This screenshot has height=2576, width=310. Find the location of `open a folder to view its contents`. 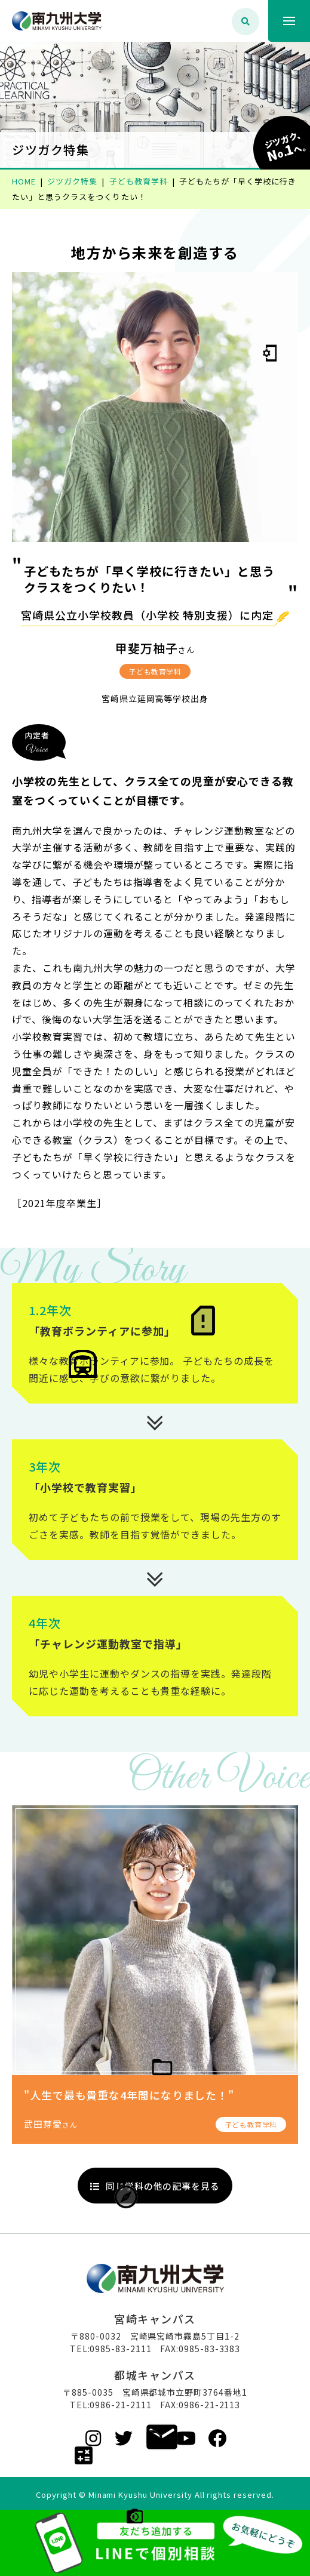

open a folder to view its contents is located at coordinates (162, 2067).